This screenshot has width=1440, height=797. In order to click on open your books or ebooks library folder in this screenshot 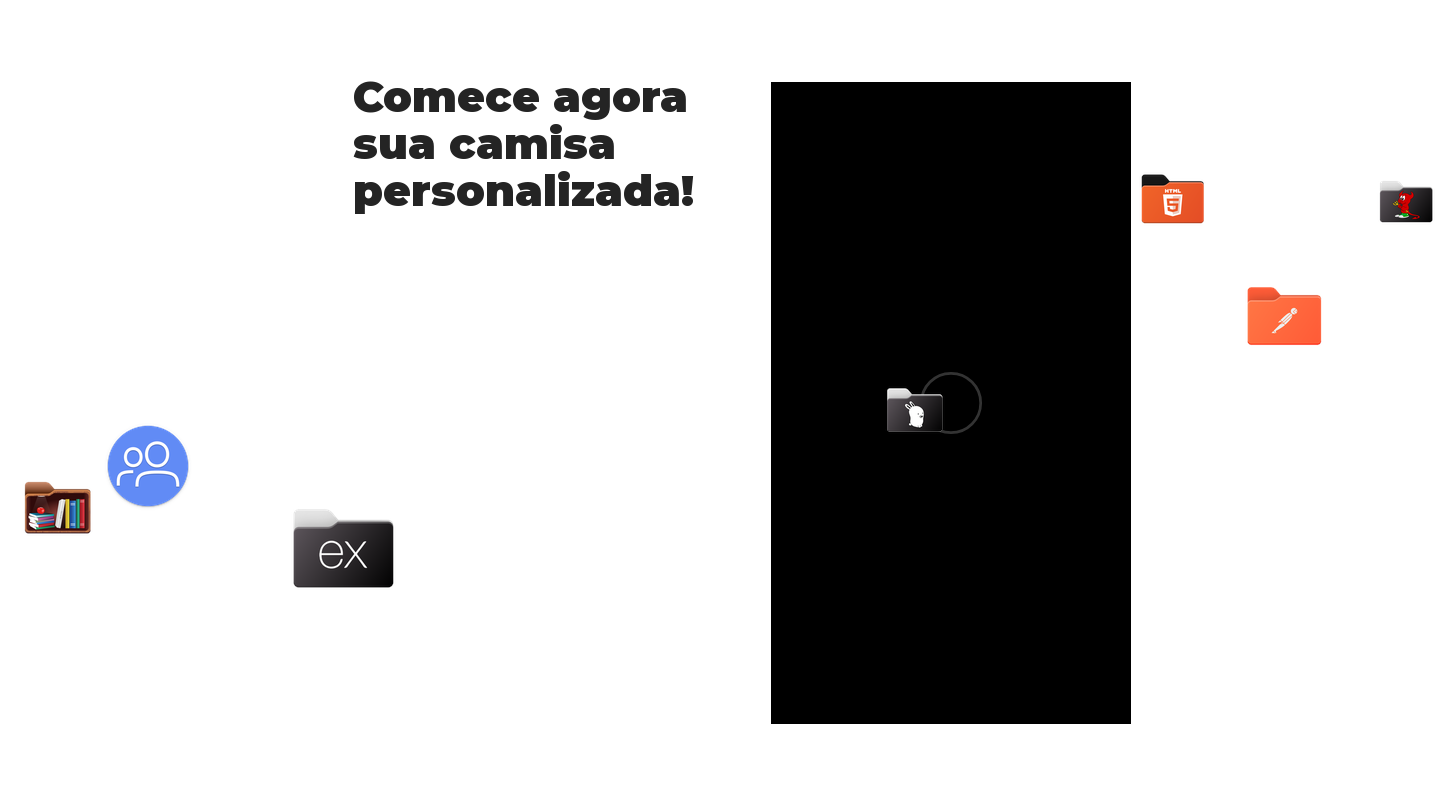, I will do `click(57, 509)`.